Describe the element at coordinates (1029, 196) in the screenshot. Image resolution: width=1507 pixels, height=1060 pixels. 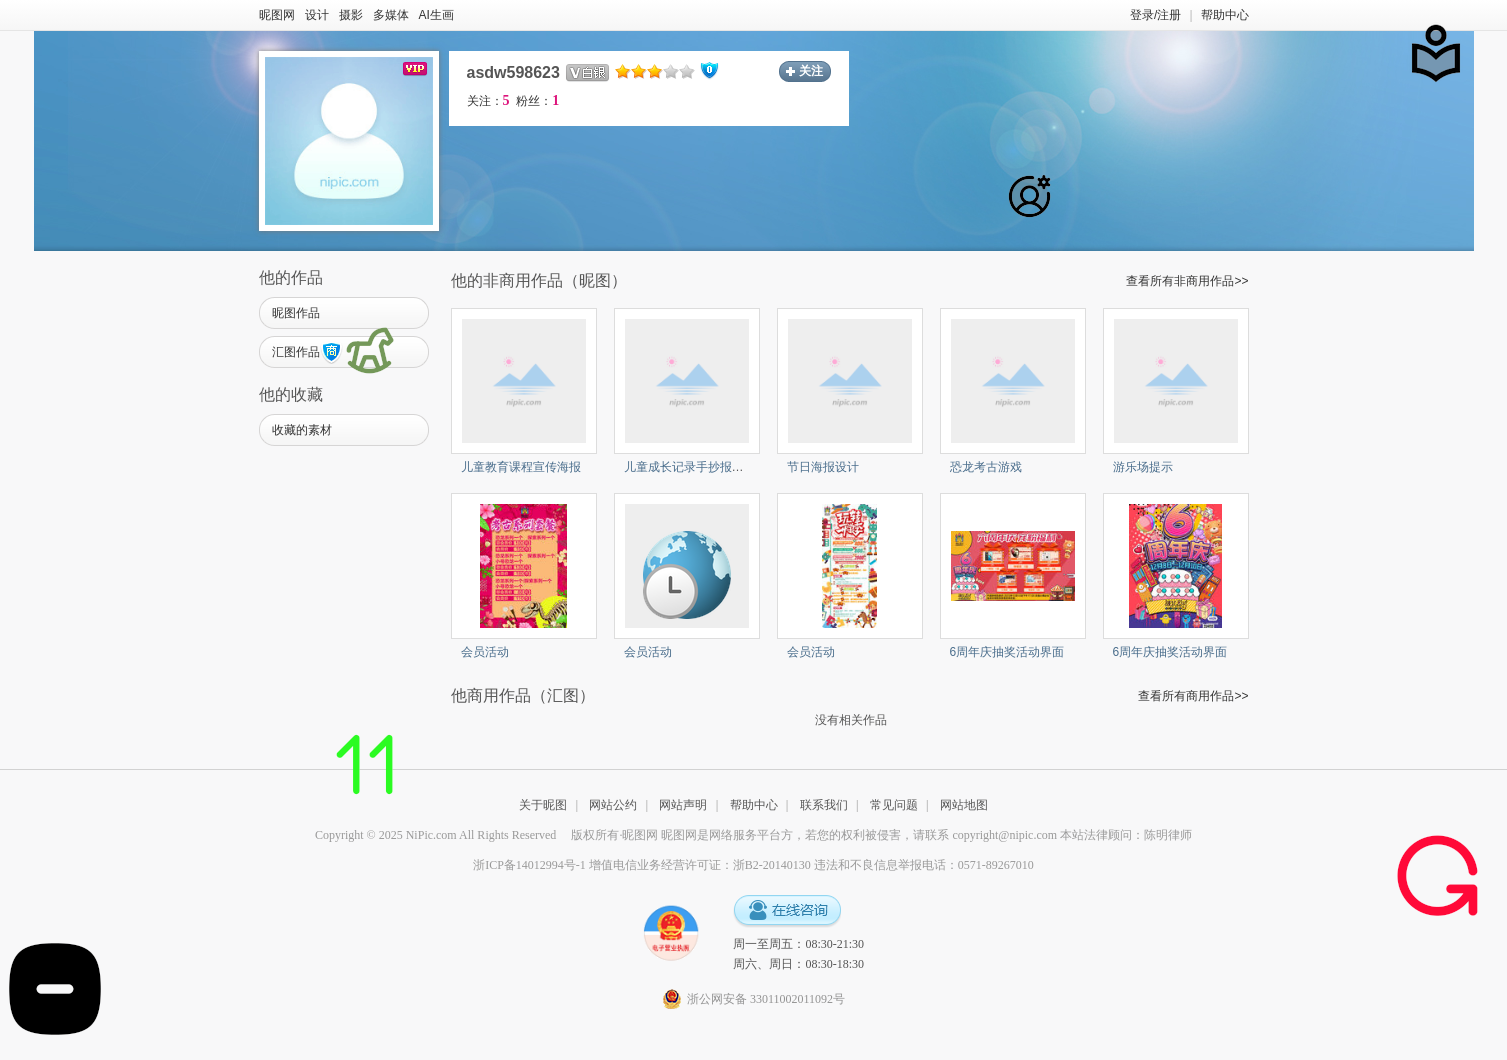
I see `access user profile settings` at that location.